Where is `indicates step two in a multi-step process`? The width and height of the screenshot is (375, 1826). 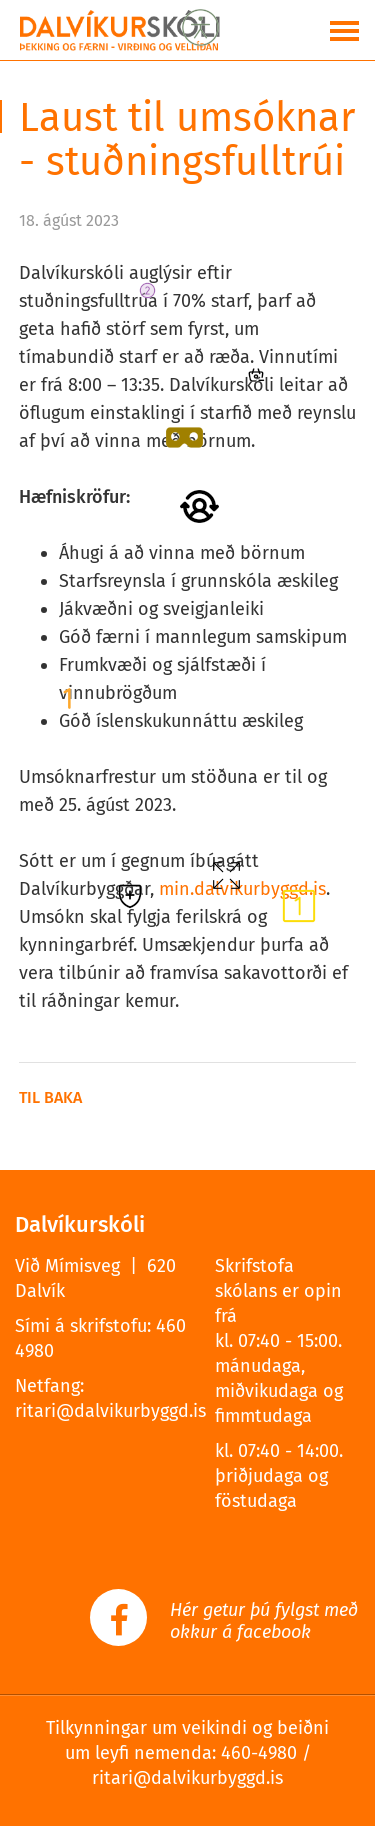
indicates step two in a multi-step process is located at coordinates (147, 290).